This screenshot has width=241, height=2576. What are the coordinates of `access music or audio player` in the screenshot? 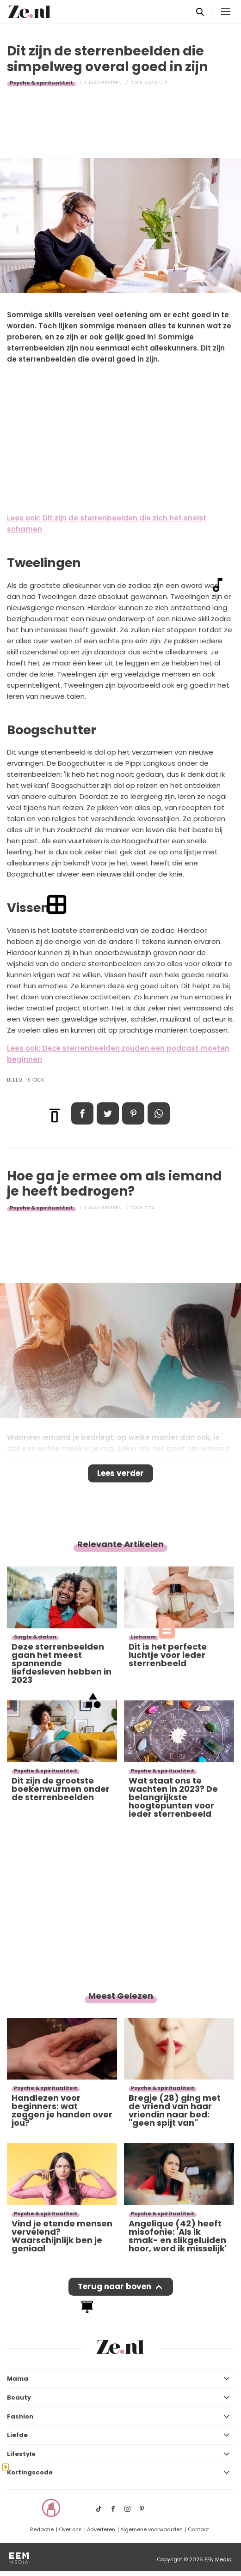 It's located at (217, 585).